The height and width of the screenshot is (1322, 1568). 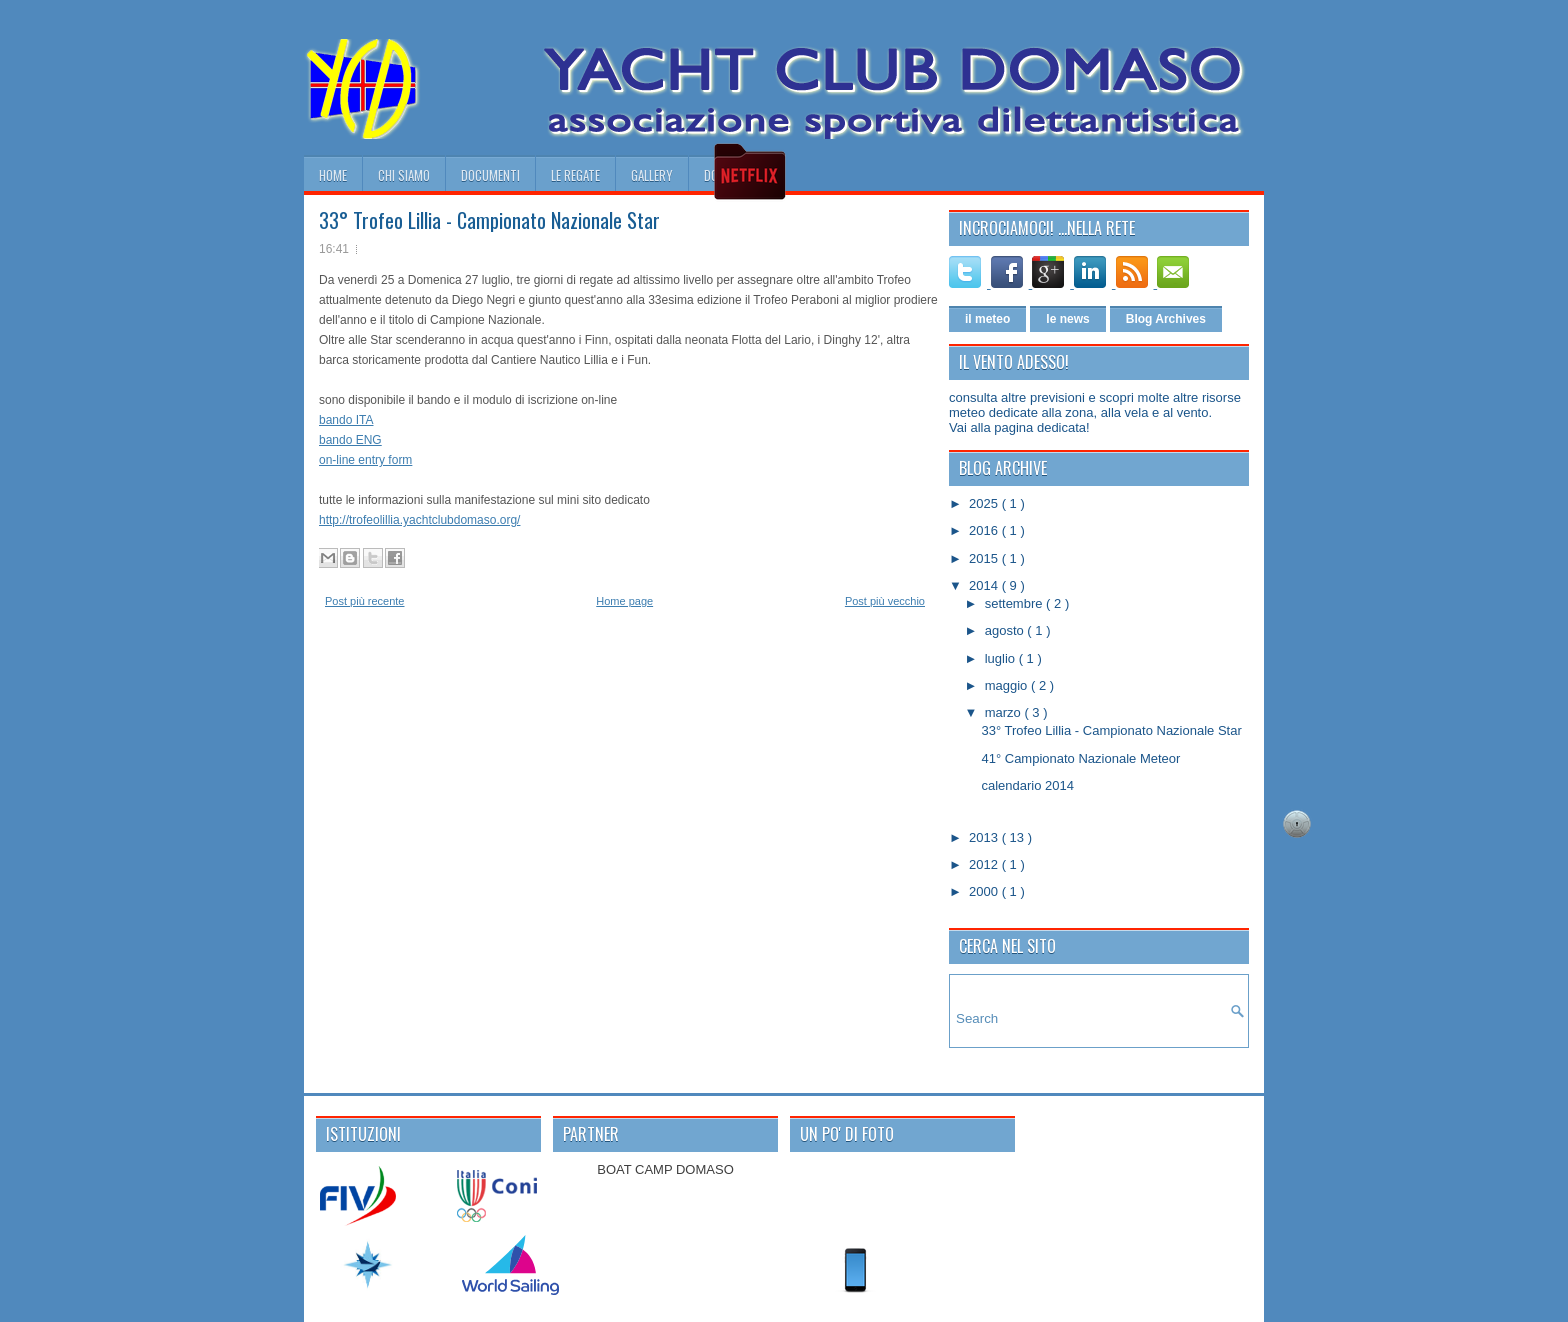 I want to click on access archived camera footage in iMovie, so click(x=1297, y=824).